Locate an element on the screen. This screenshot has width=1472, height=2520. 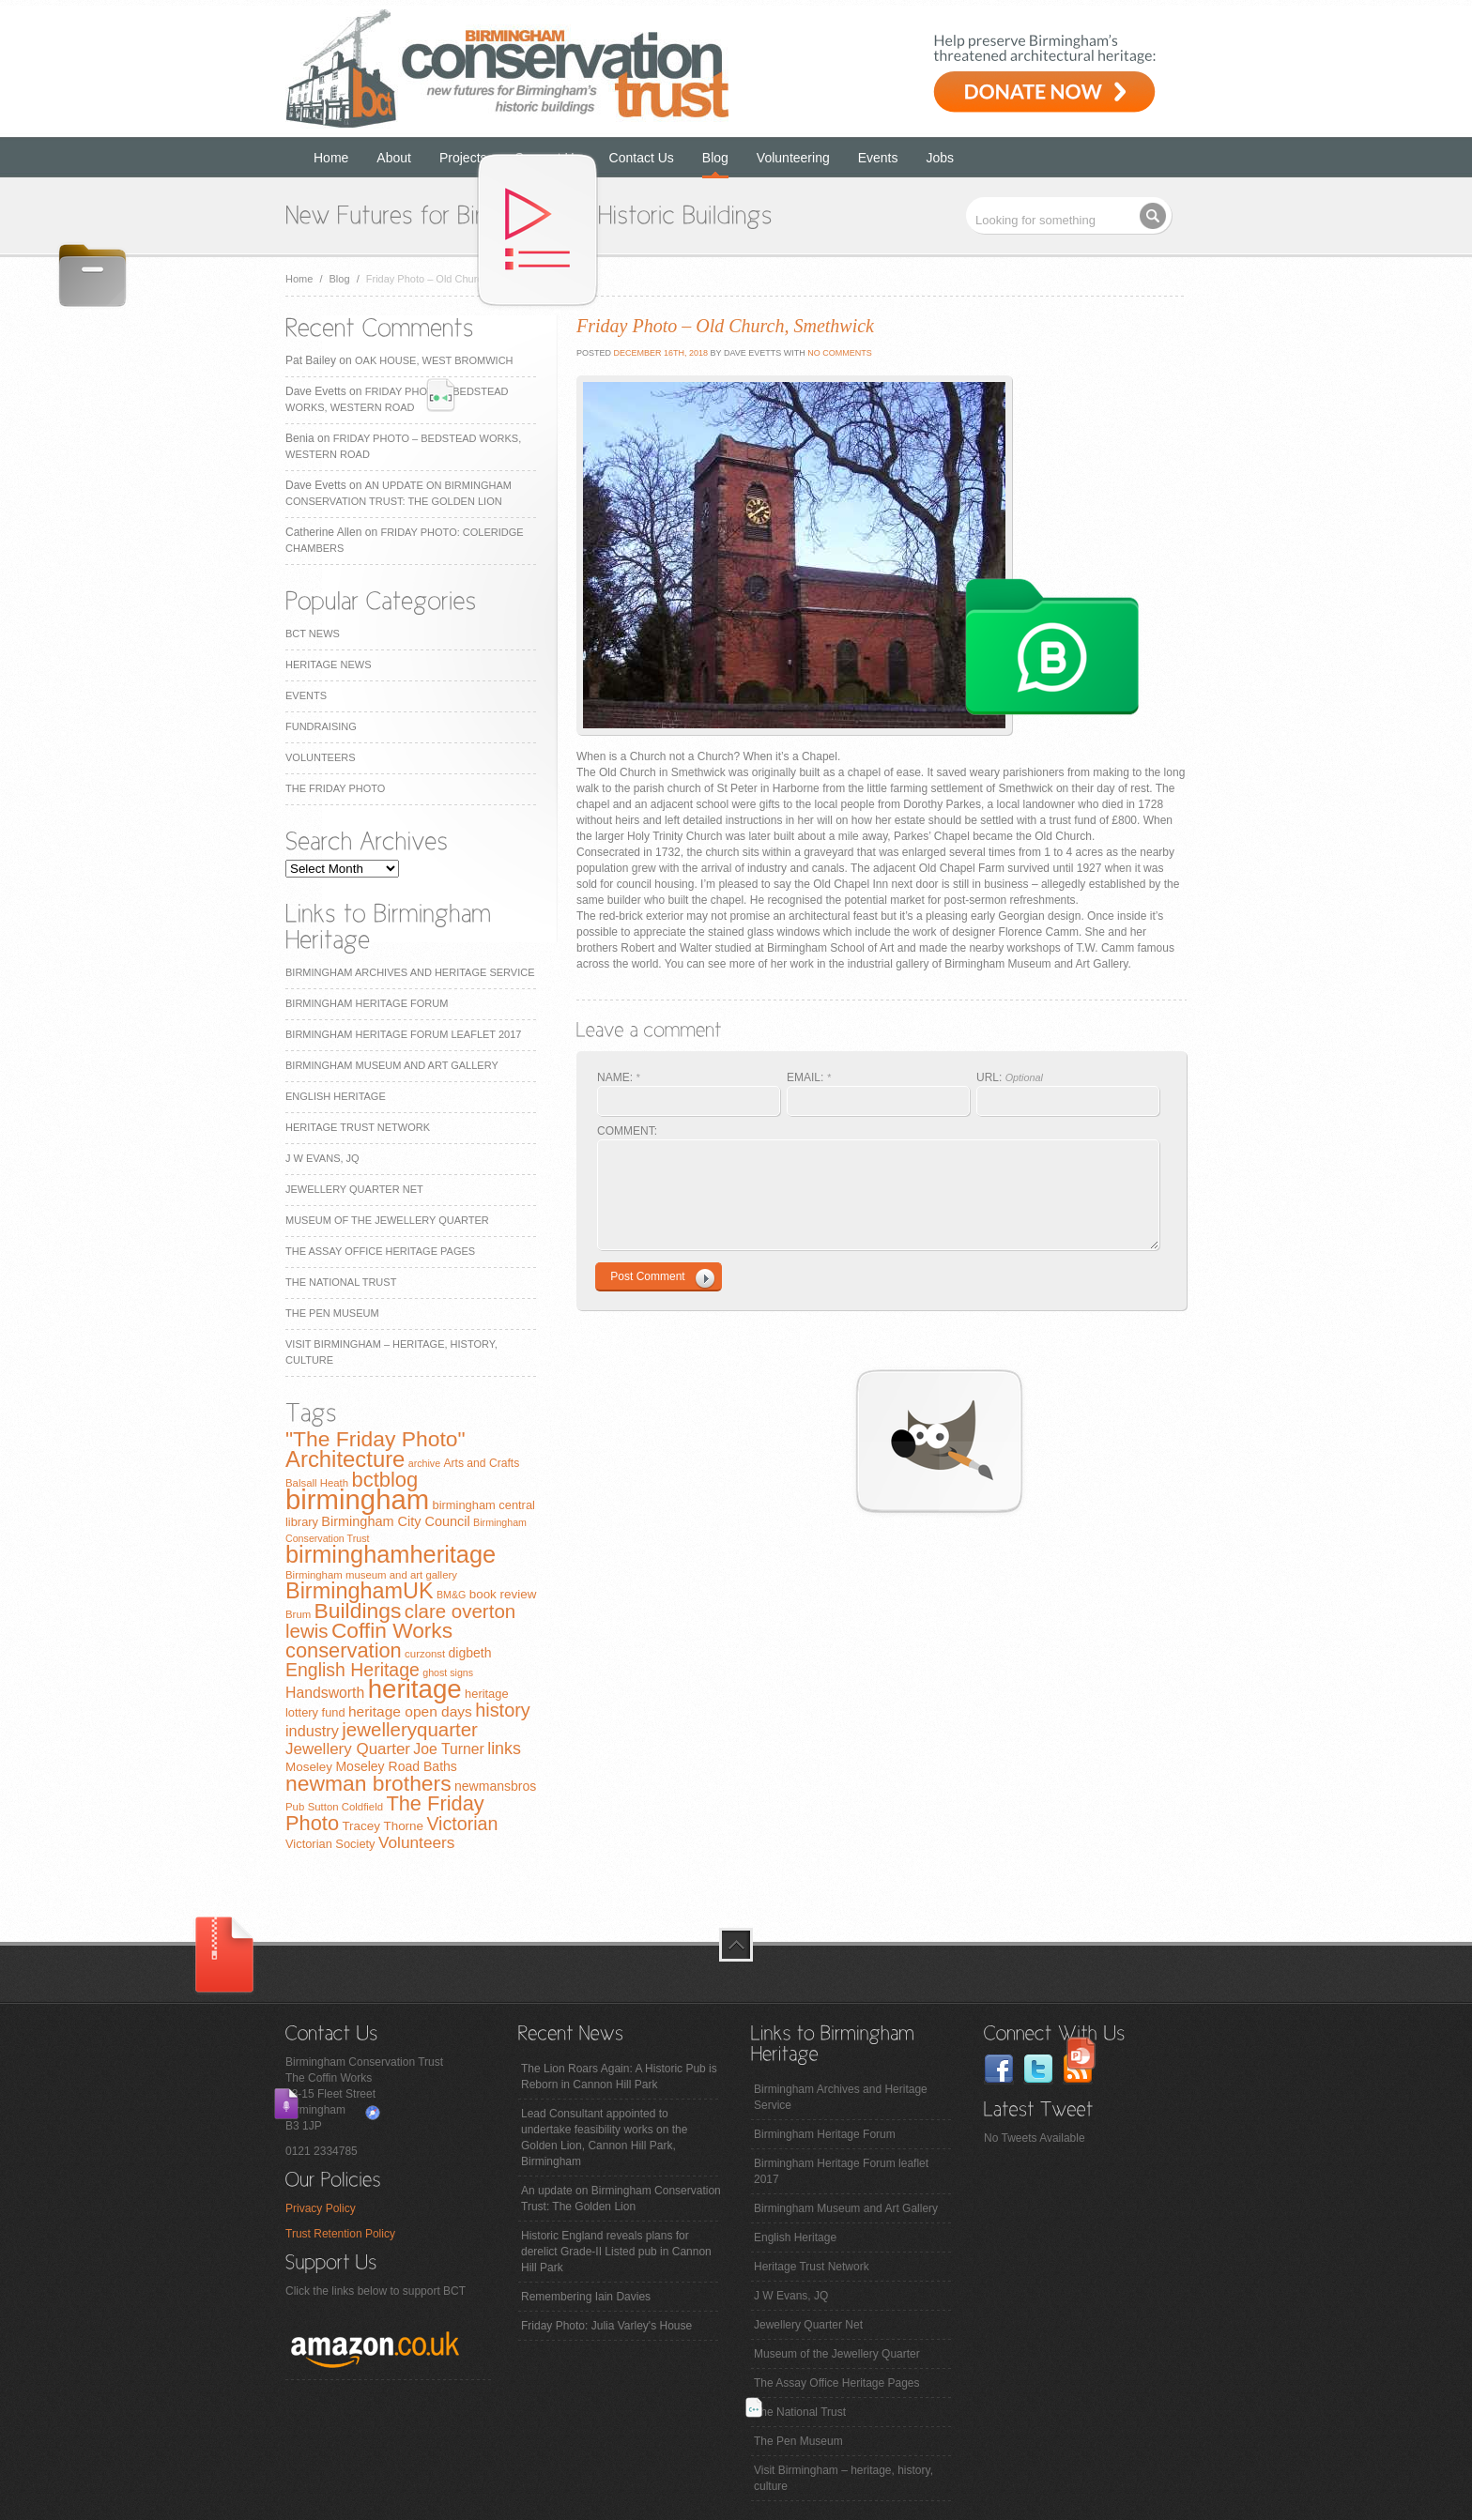
a podcast audio file is located at coordinates (286, 2104).